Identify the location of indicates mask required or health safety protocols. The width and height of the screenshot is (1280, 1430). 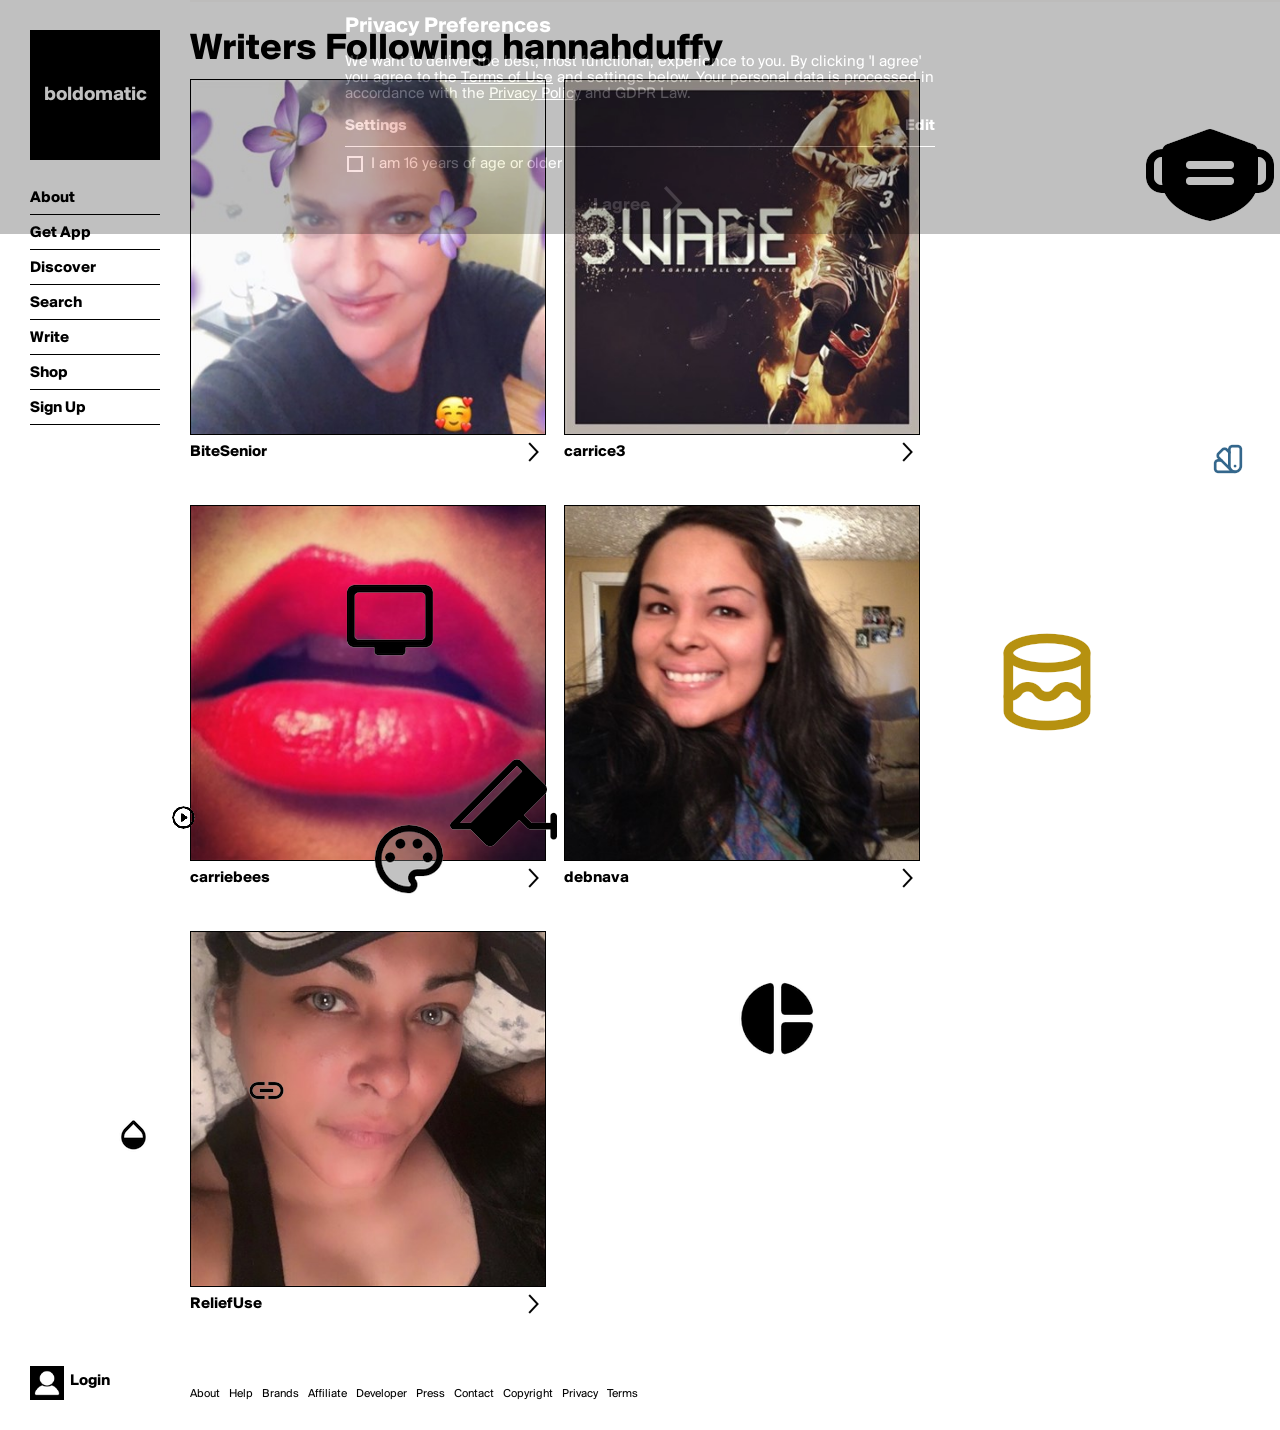
(1210, 177).